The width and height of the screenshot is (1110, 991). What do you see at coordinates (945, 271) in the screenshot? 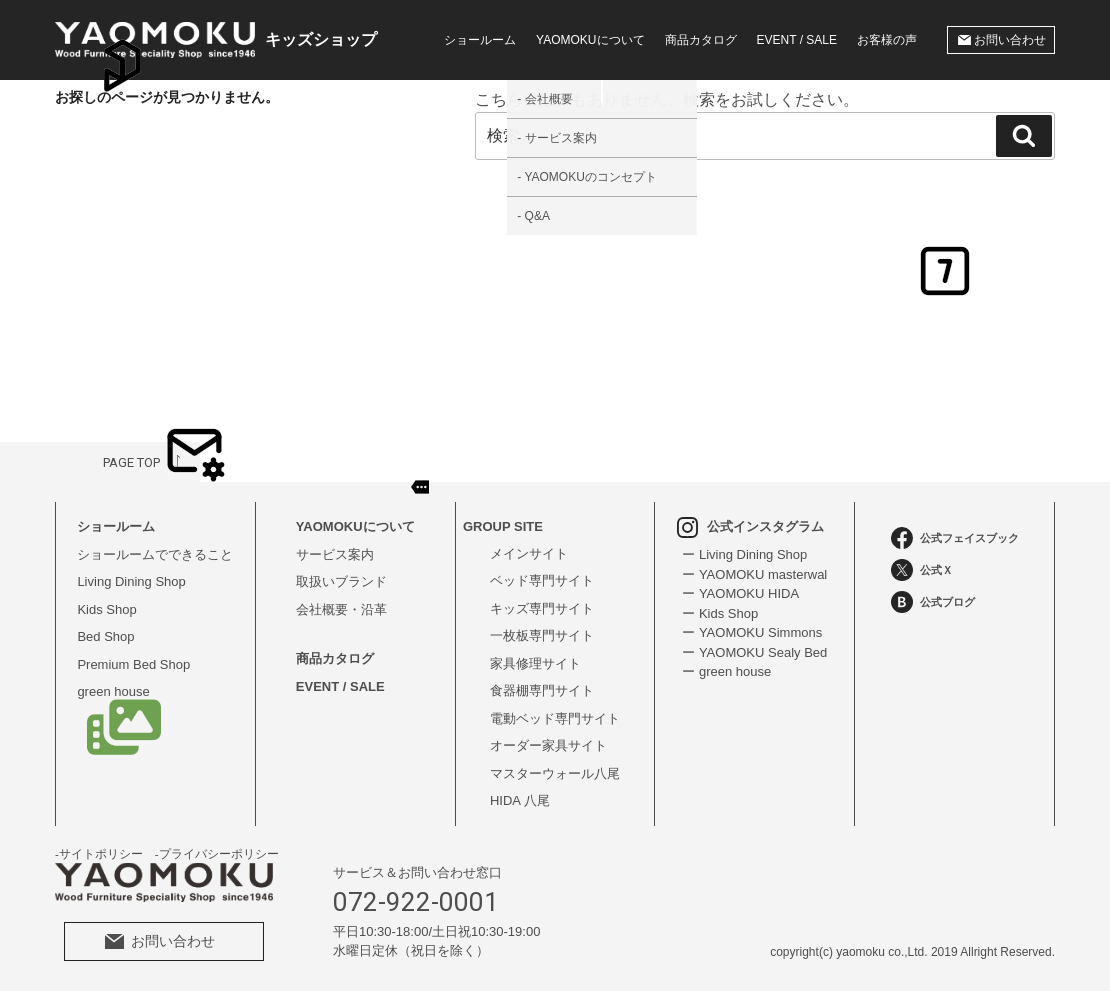
I see `select or navigate to item number 7` at bounding box center [945, 271].